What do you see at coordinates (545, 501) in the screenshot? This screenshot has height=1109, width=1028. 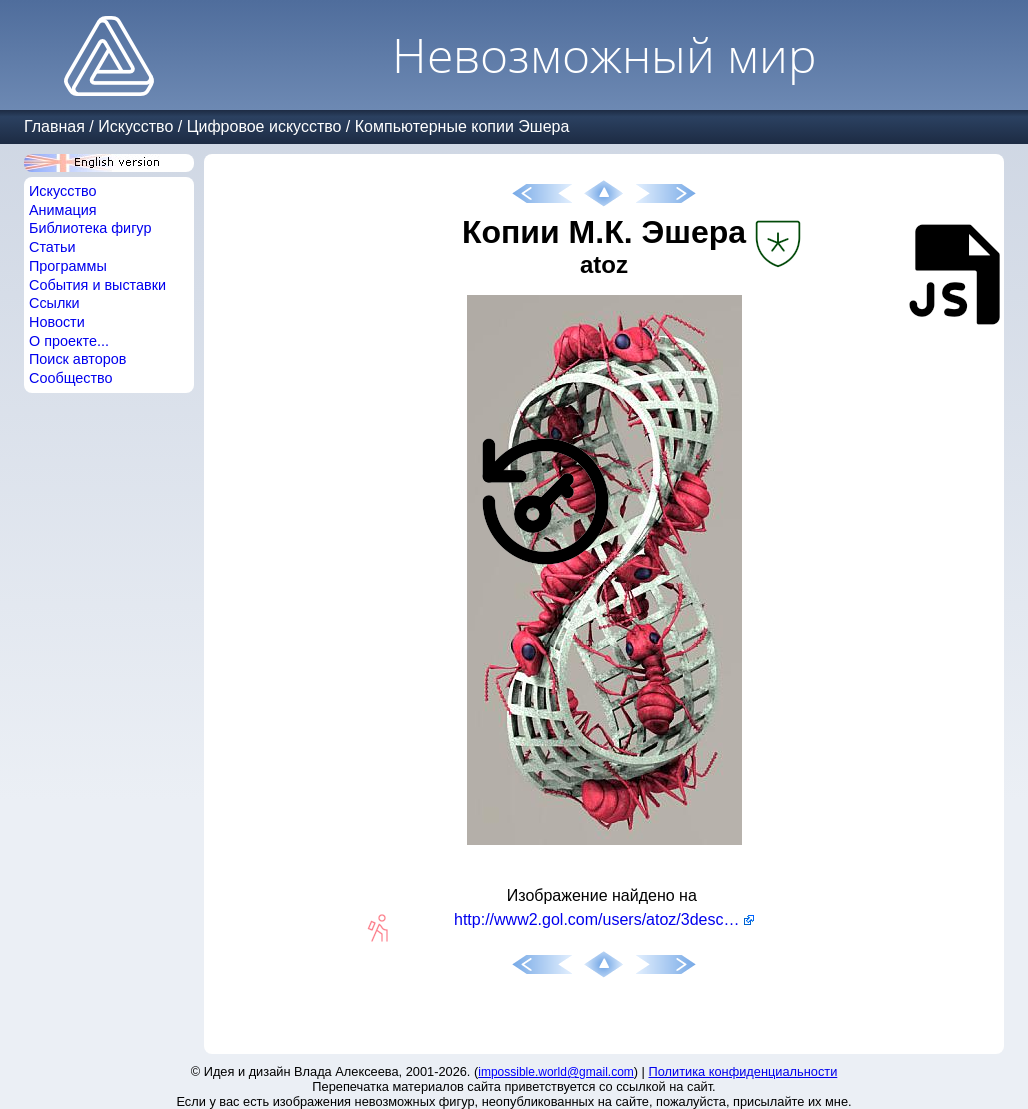 I see `rotate or reset encryption key` at bounding box center [545, 501].